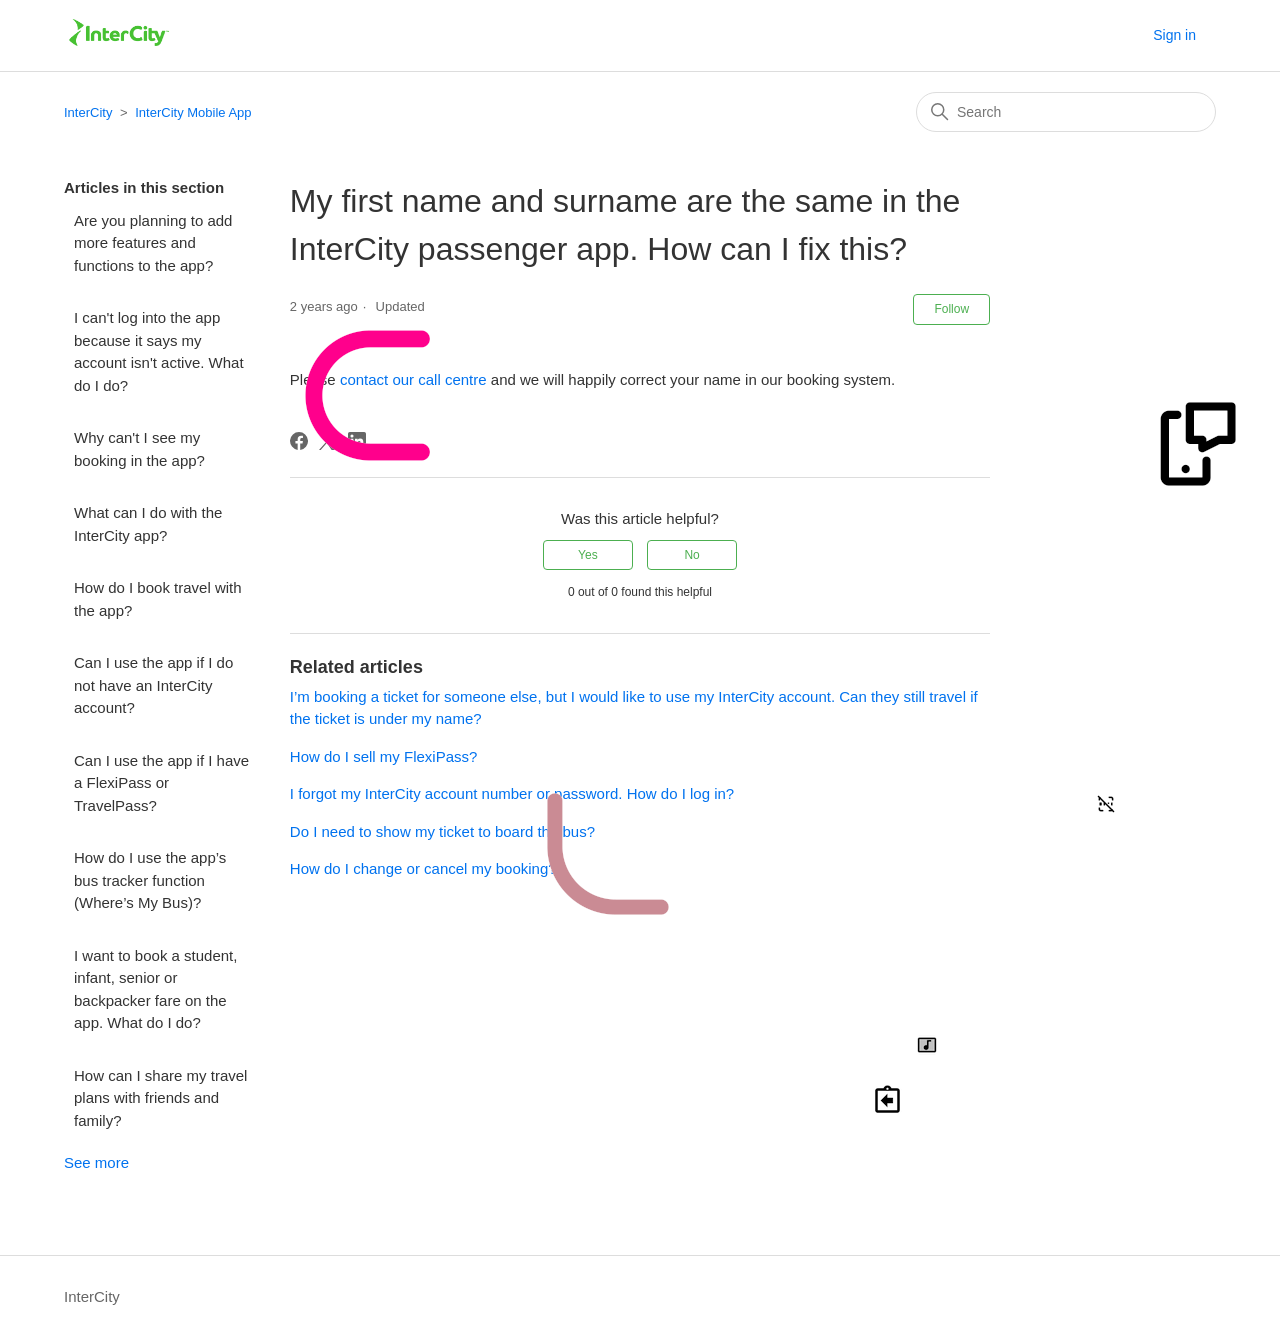 This screenshot has width=1280, height=1338. Describe the element at coordinates (927, 1045) in the screenshot. I see `play or view music videos` at that location.